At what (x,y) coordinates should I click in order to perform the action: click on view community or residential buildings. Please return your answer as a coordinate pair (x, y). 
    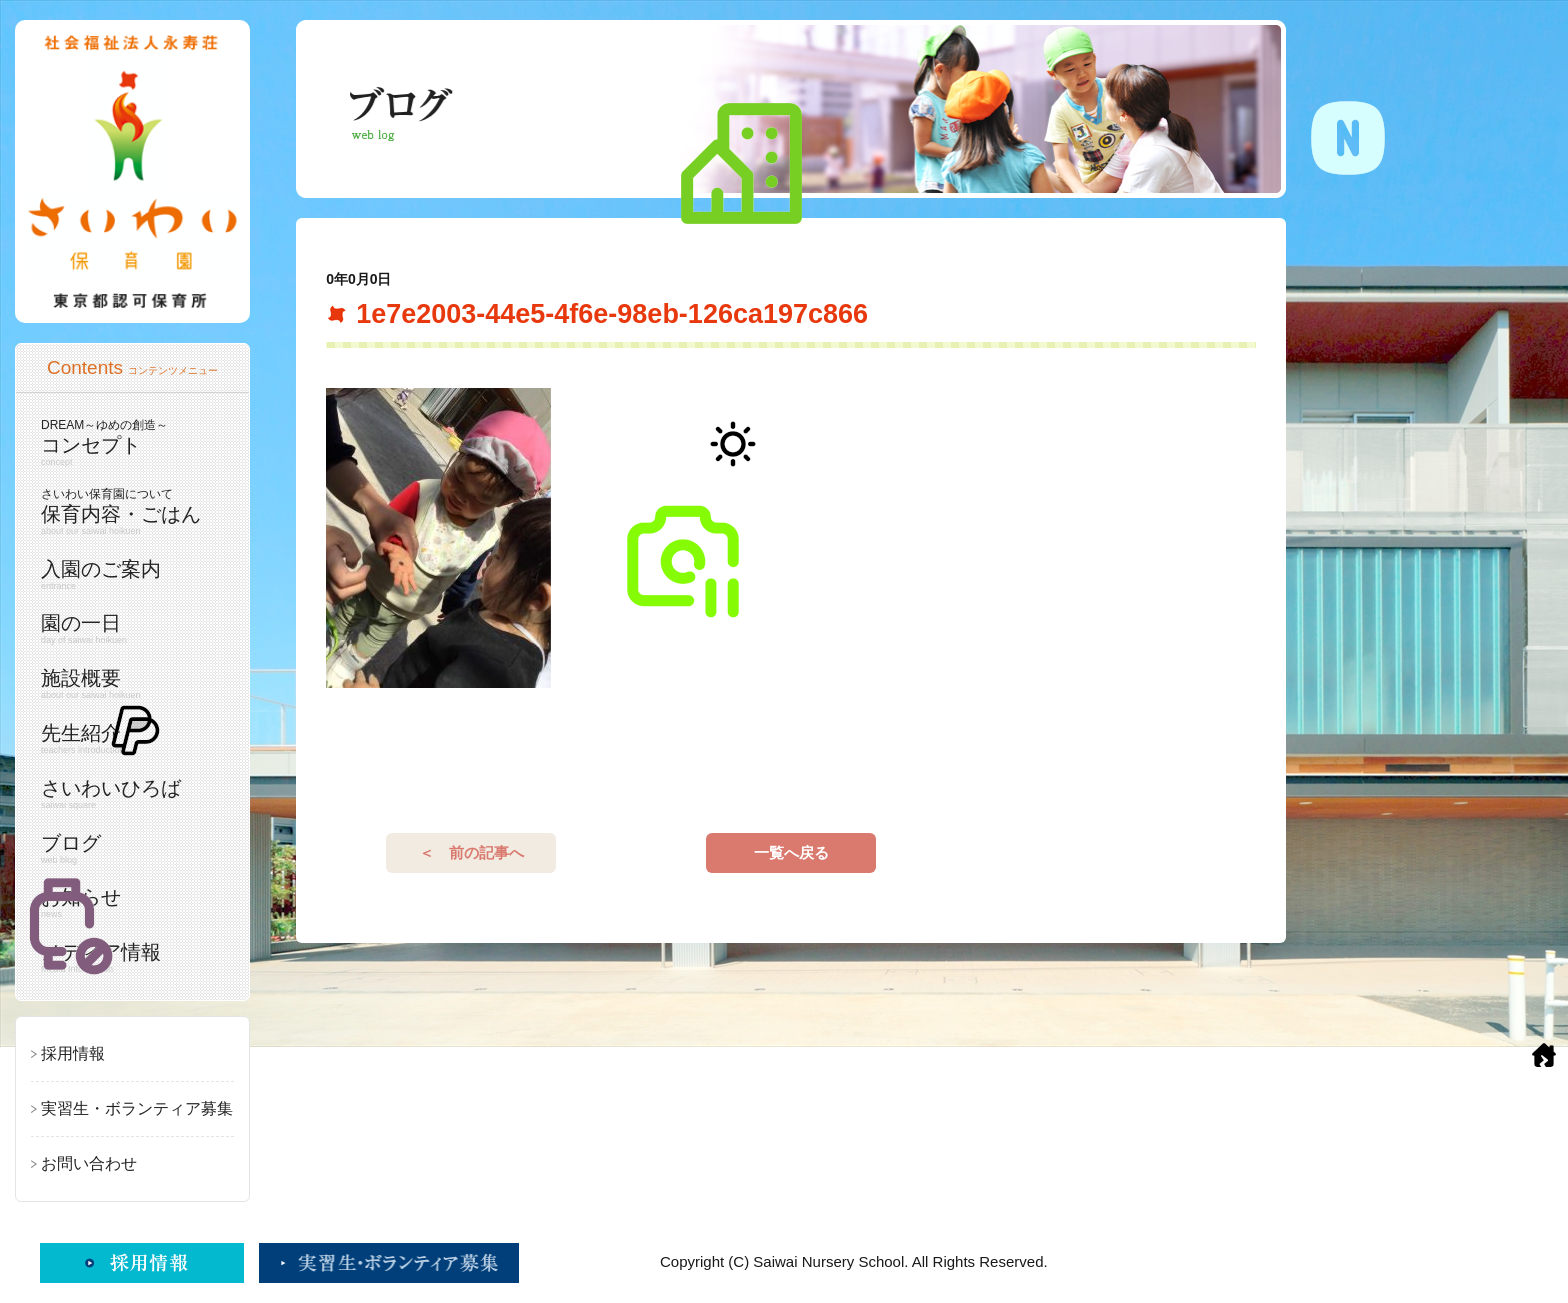
    Looking at the image, I should click on (741, 163).